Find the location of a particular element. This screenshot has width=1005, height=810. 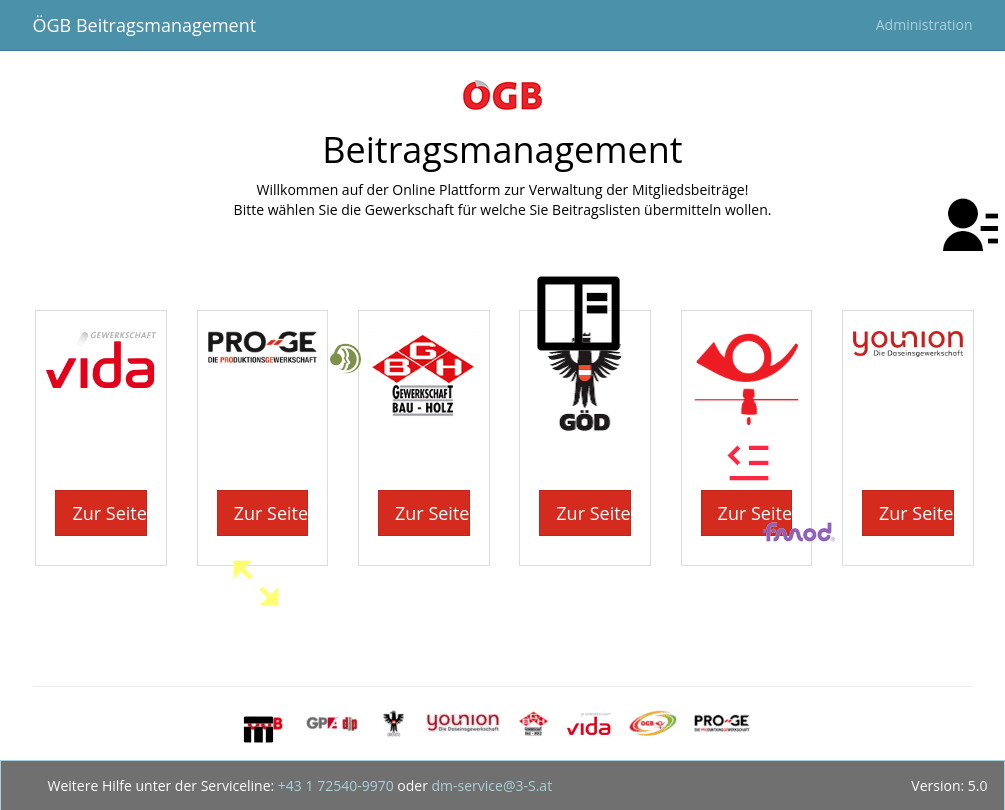

expand content to fullscreen is located at coordinates (256, 583).